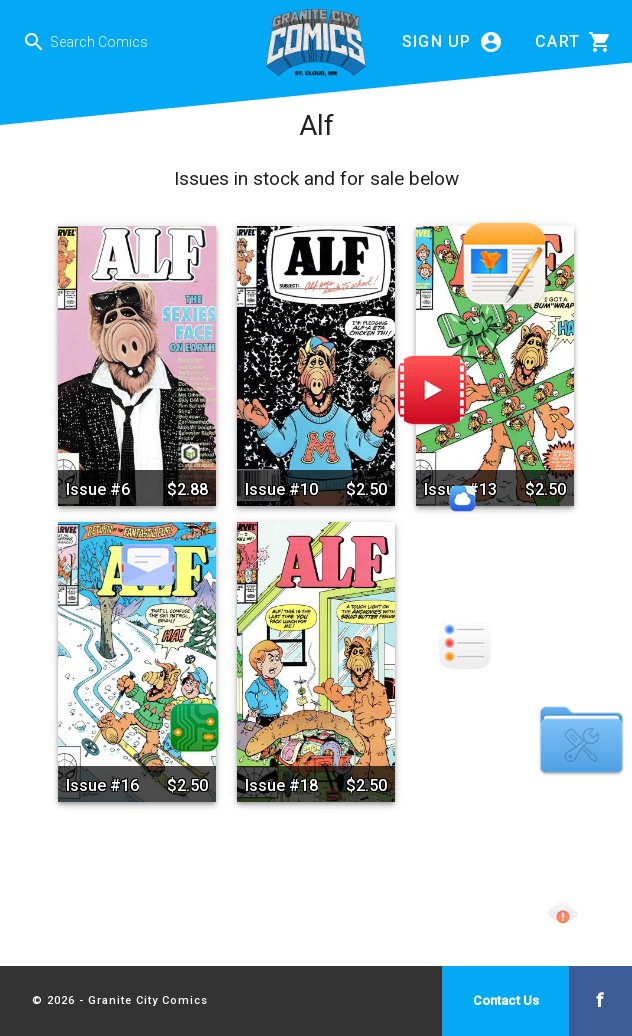 The width and height of the screenshot is (632, 1036). Describe the element at coordinates (190, 453) in the screenshot. I see `launch atlauncher minecraft mod manager` at that location.